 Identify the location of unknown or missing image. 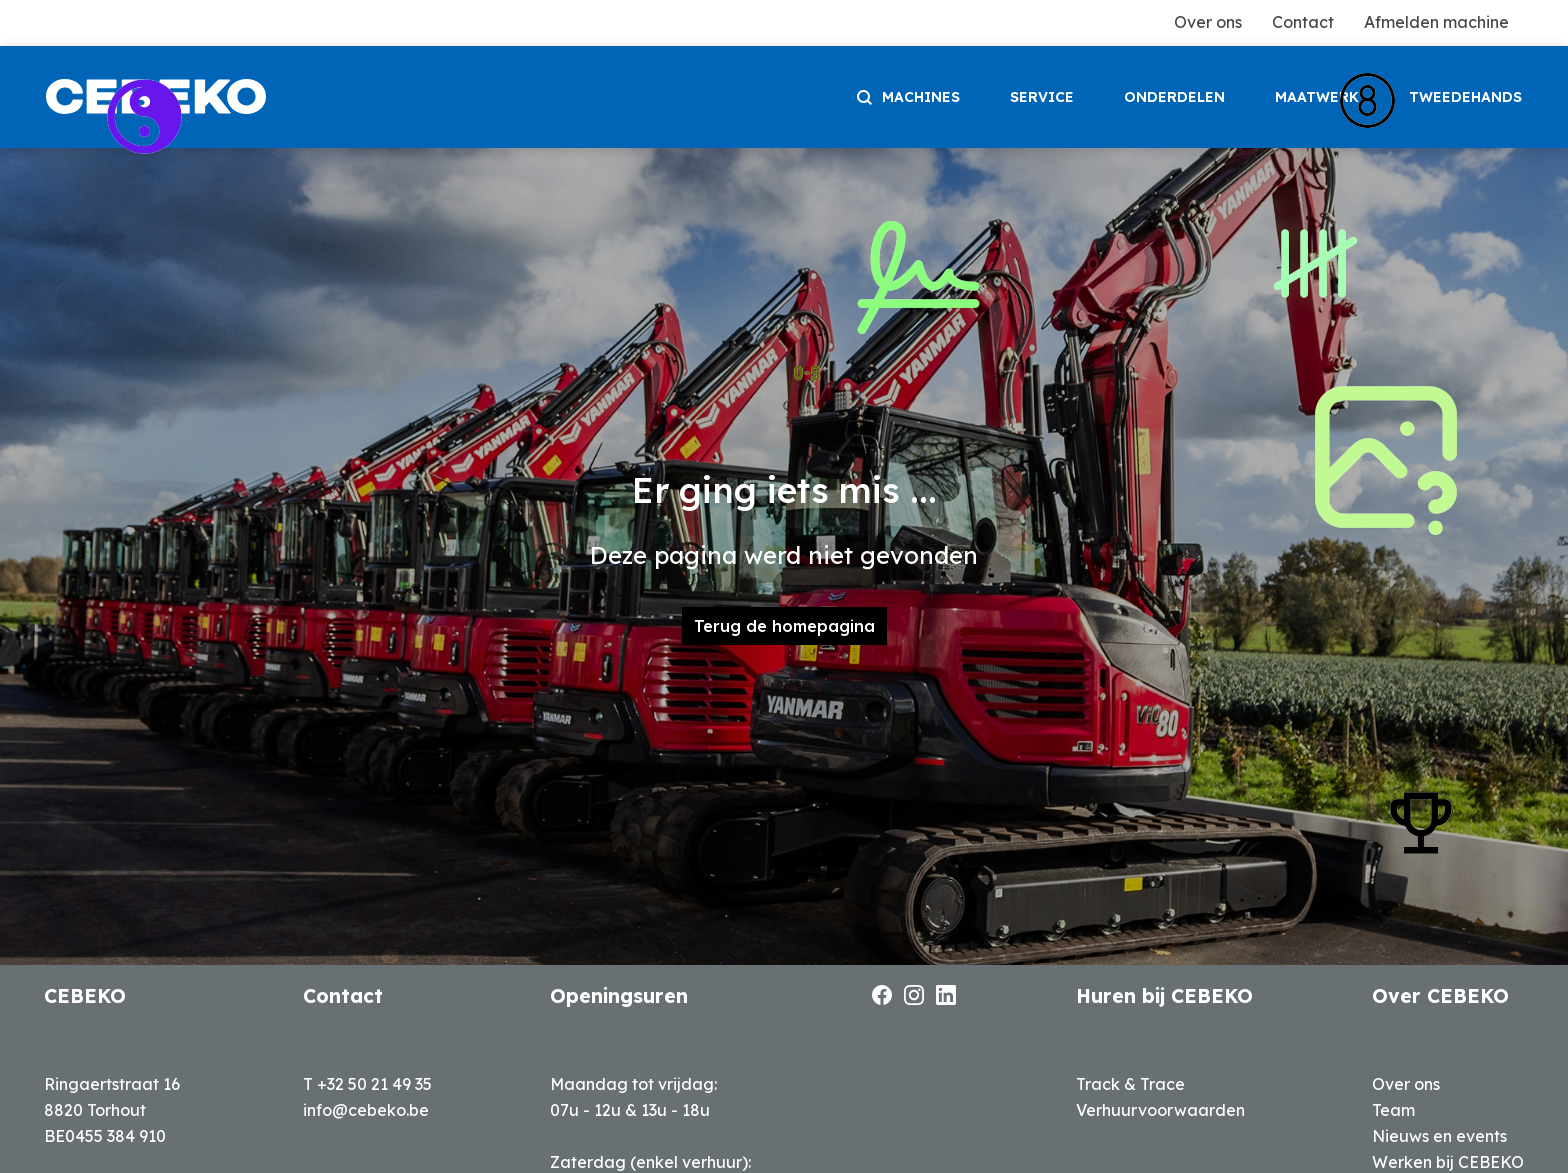
(1386, 457).